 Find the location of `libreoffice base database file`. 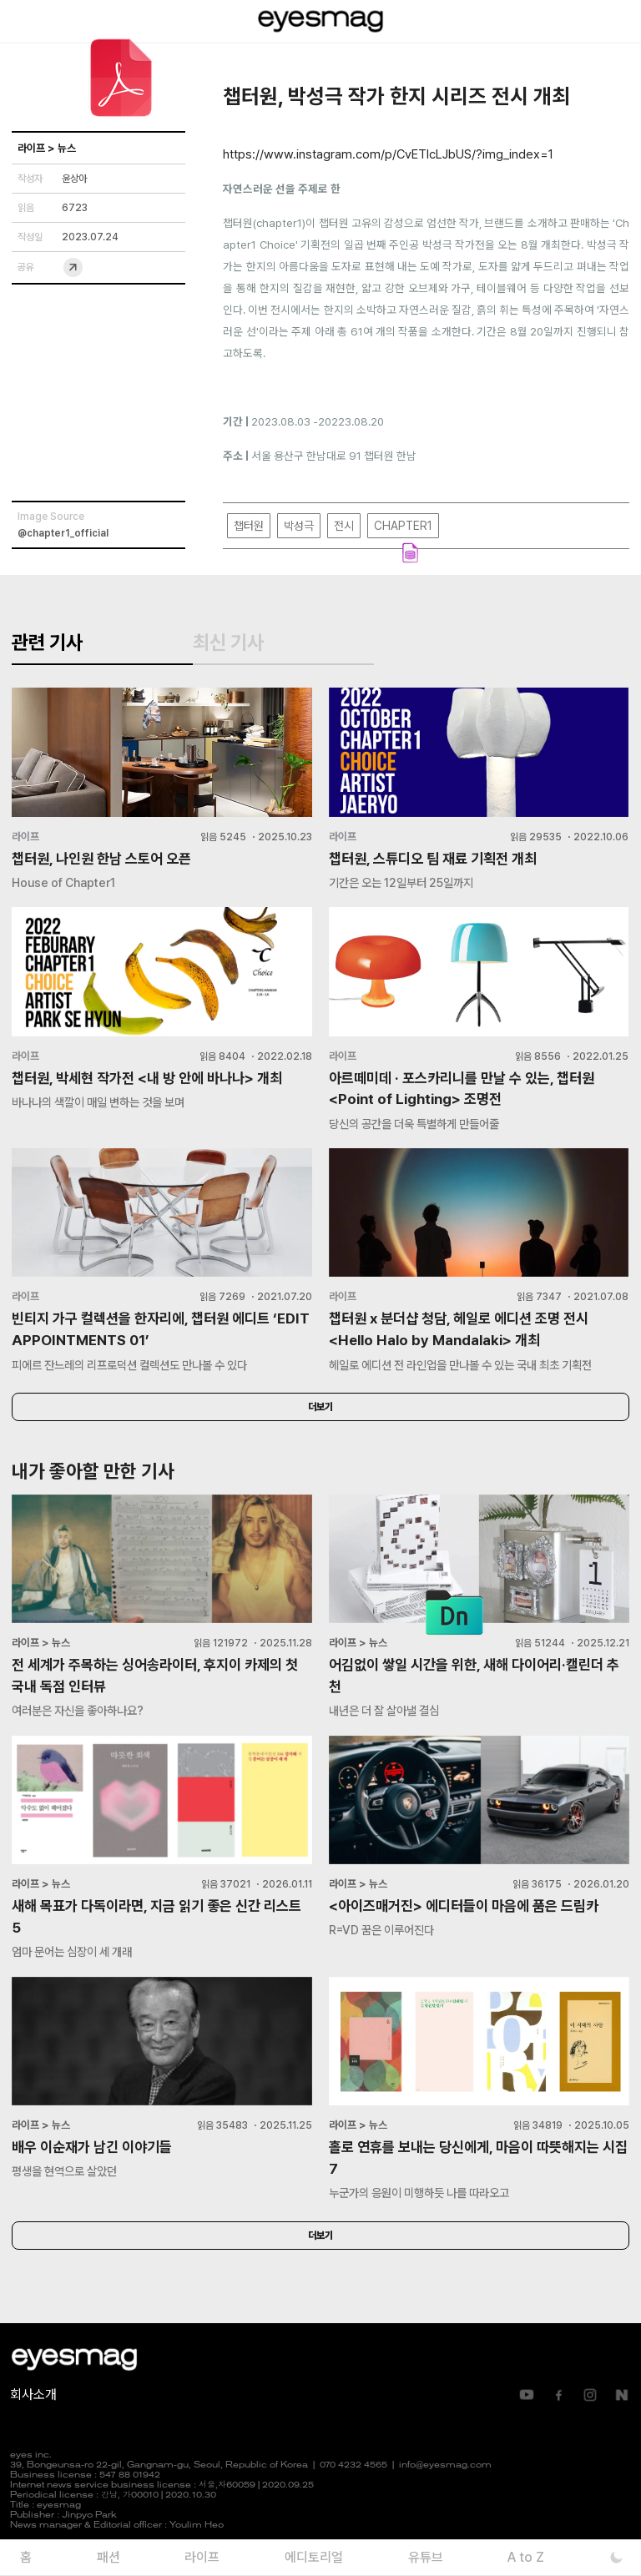

libreoffice base database file is located at coordinates (410, 552).